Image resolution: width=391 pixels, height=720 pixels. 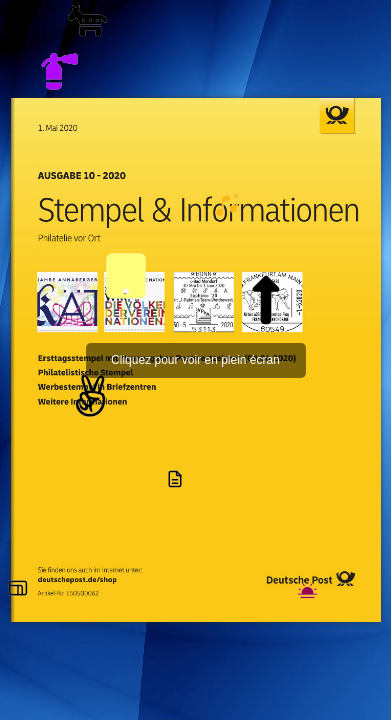 What do you see at coordinates (266, 300) in the screenshot?
I see `scroll to top of page` at bounding box center [266, 300].